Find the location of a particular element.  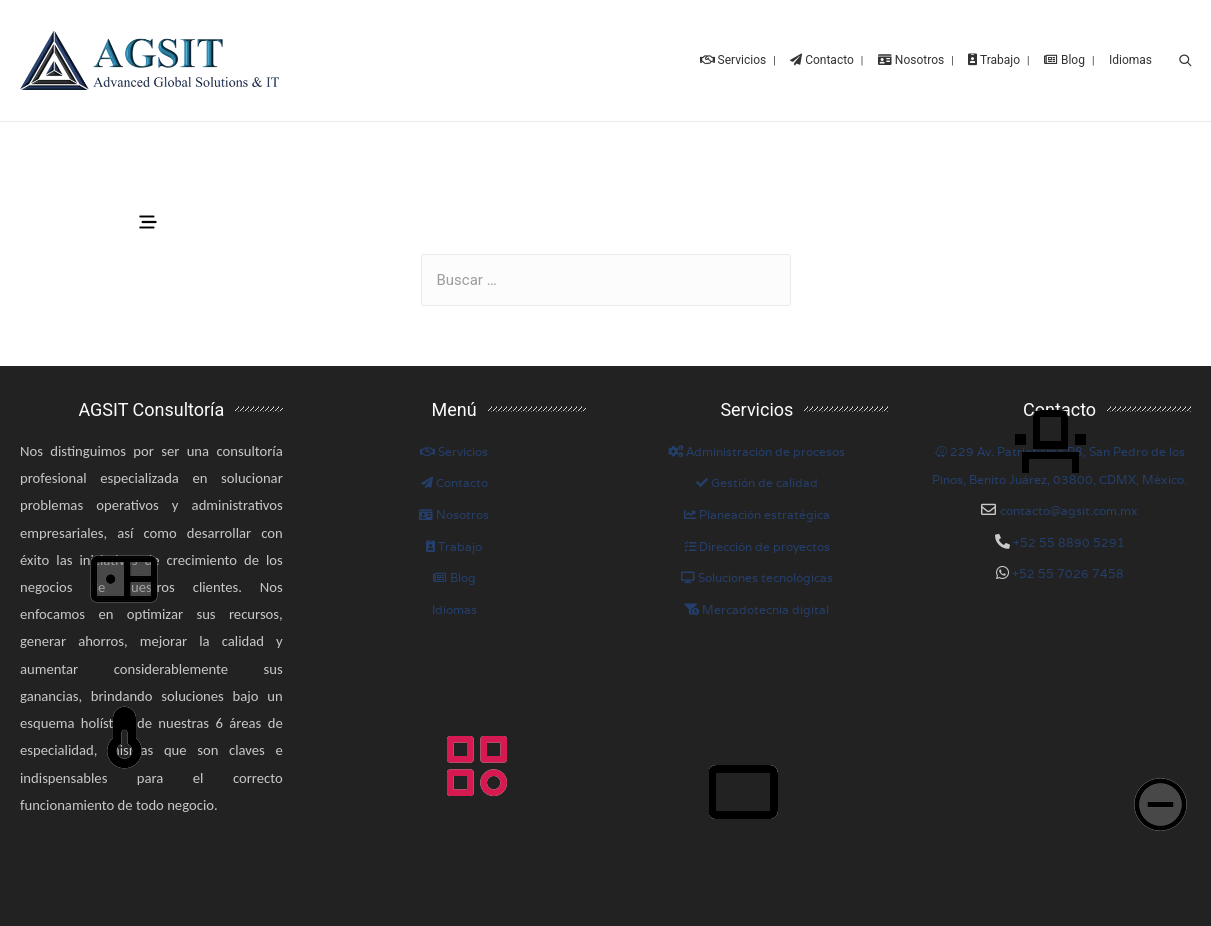

do not disturb mode is enabled is located at coordinates (1160, 804).